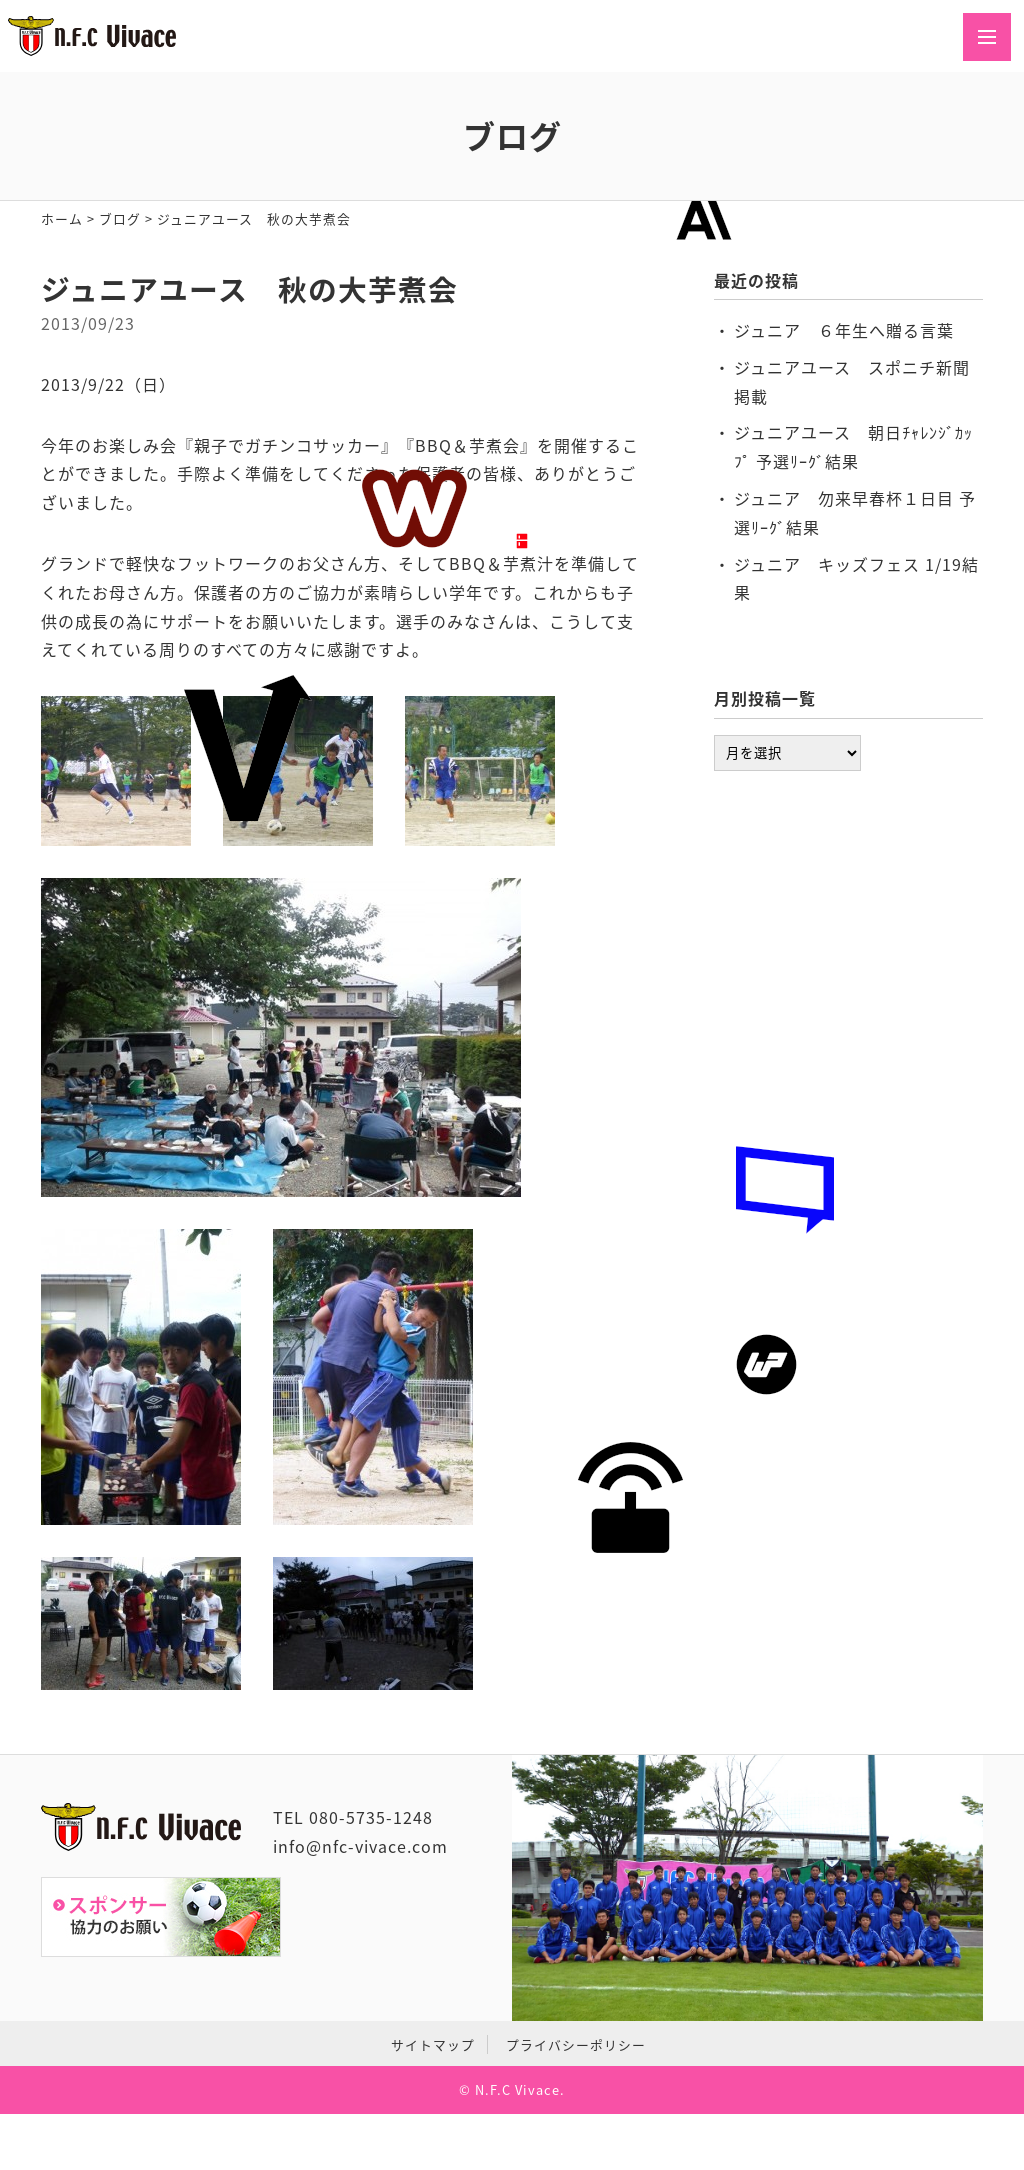 The image size is (1024, 2170). What do you see at coordinates (766, 1364) in the screenshot?
I see `wpressr logo` at bounding box center [766, 1364].